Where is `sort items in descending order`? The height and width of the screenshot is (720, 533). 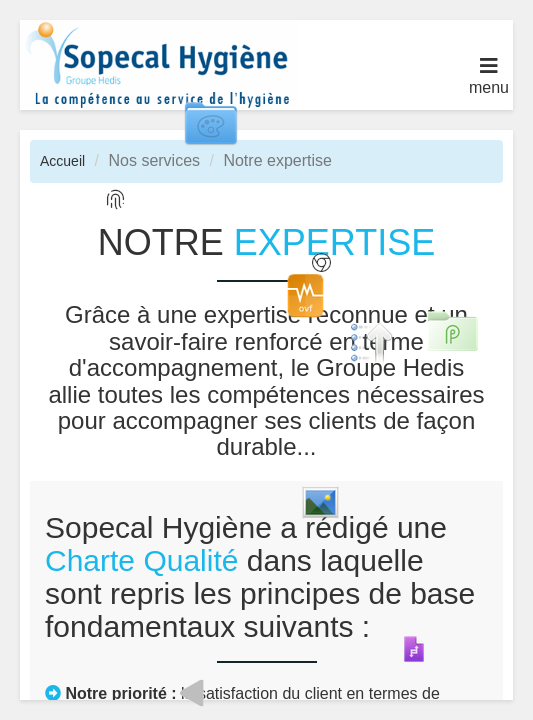 sort items in descending order is located at coordinates (373, 343).